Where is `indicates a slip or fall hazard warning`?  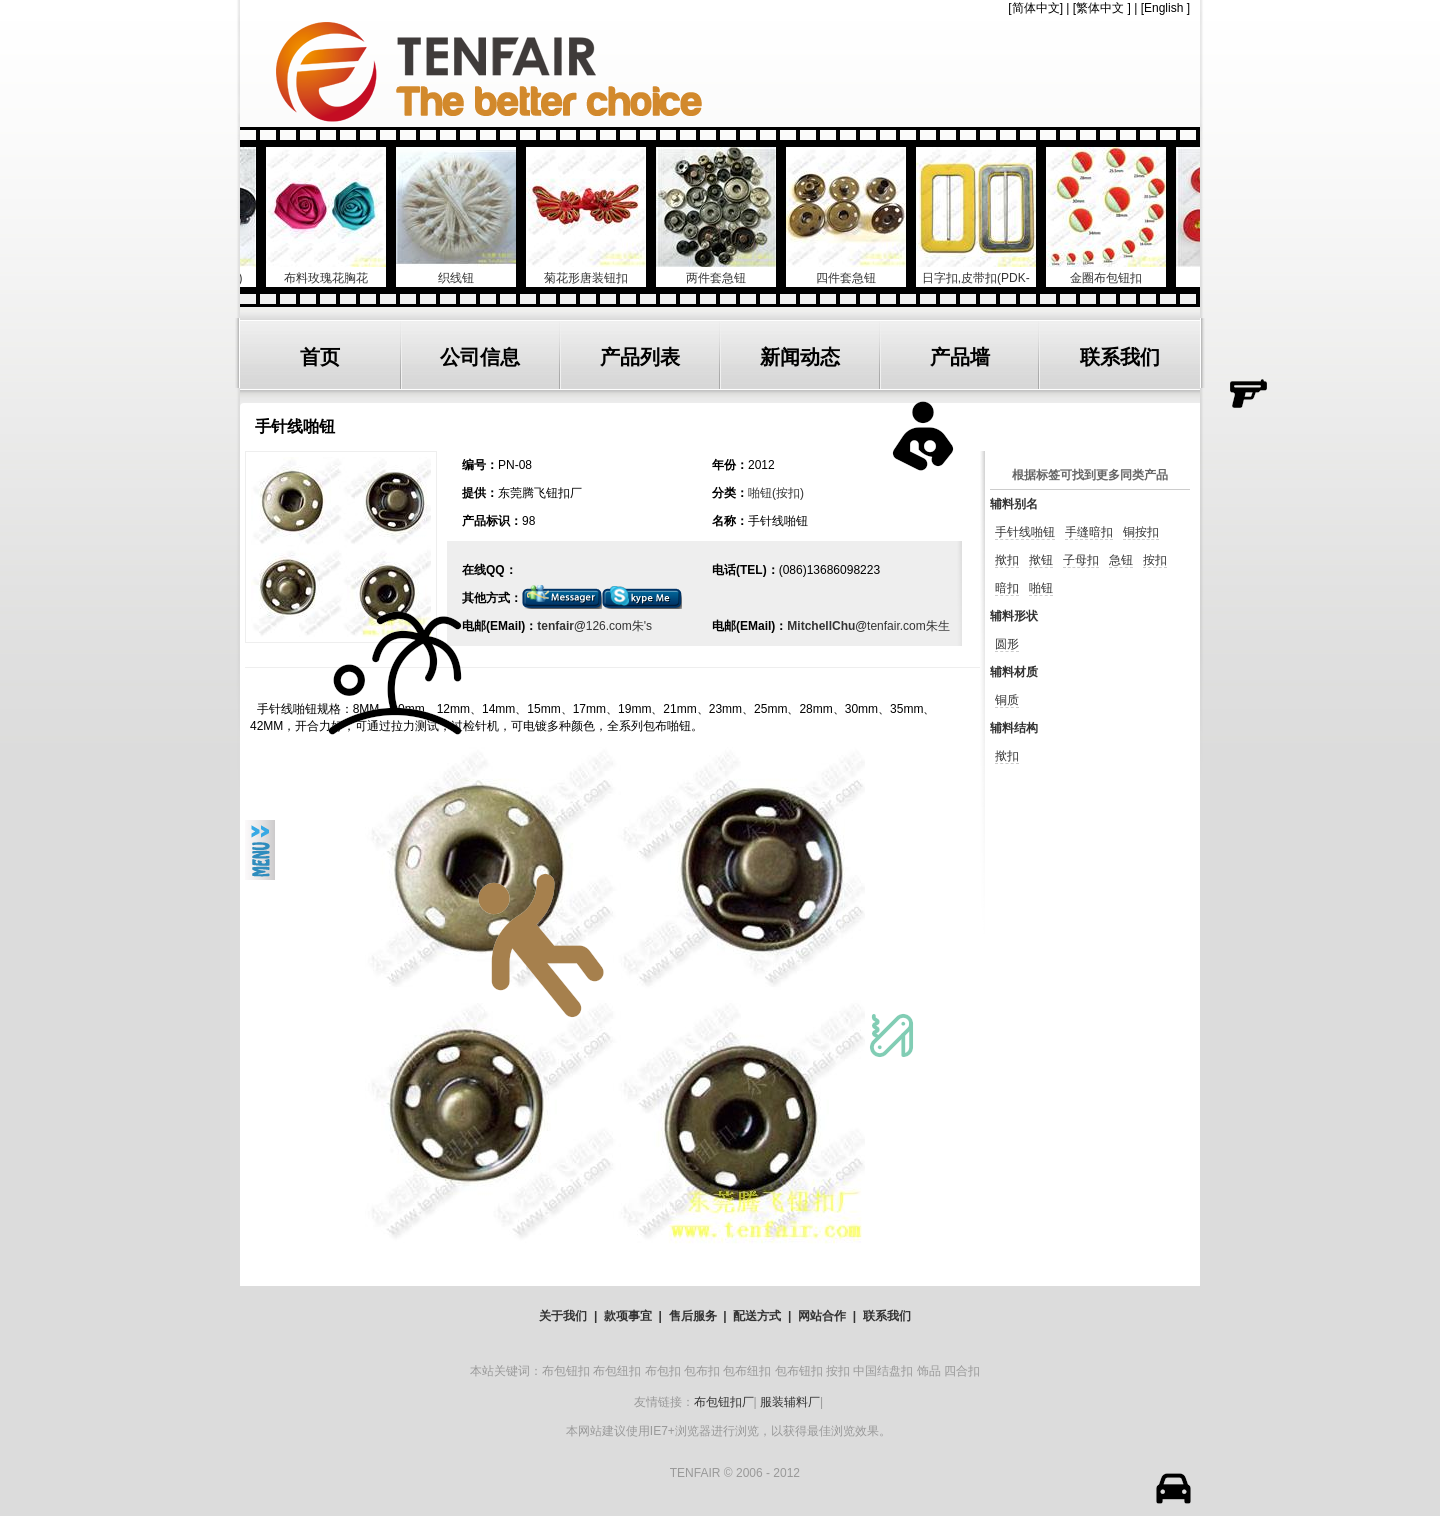 indicates a slip or fall hazard warning is located at coordinates (536, 945).